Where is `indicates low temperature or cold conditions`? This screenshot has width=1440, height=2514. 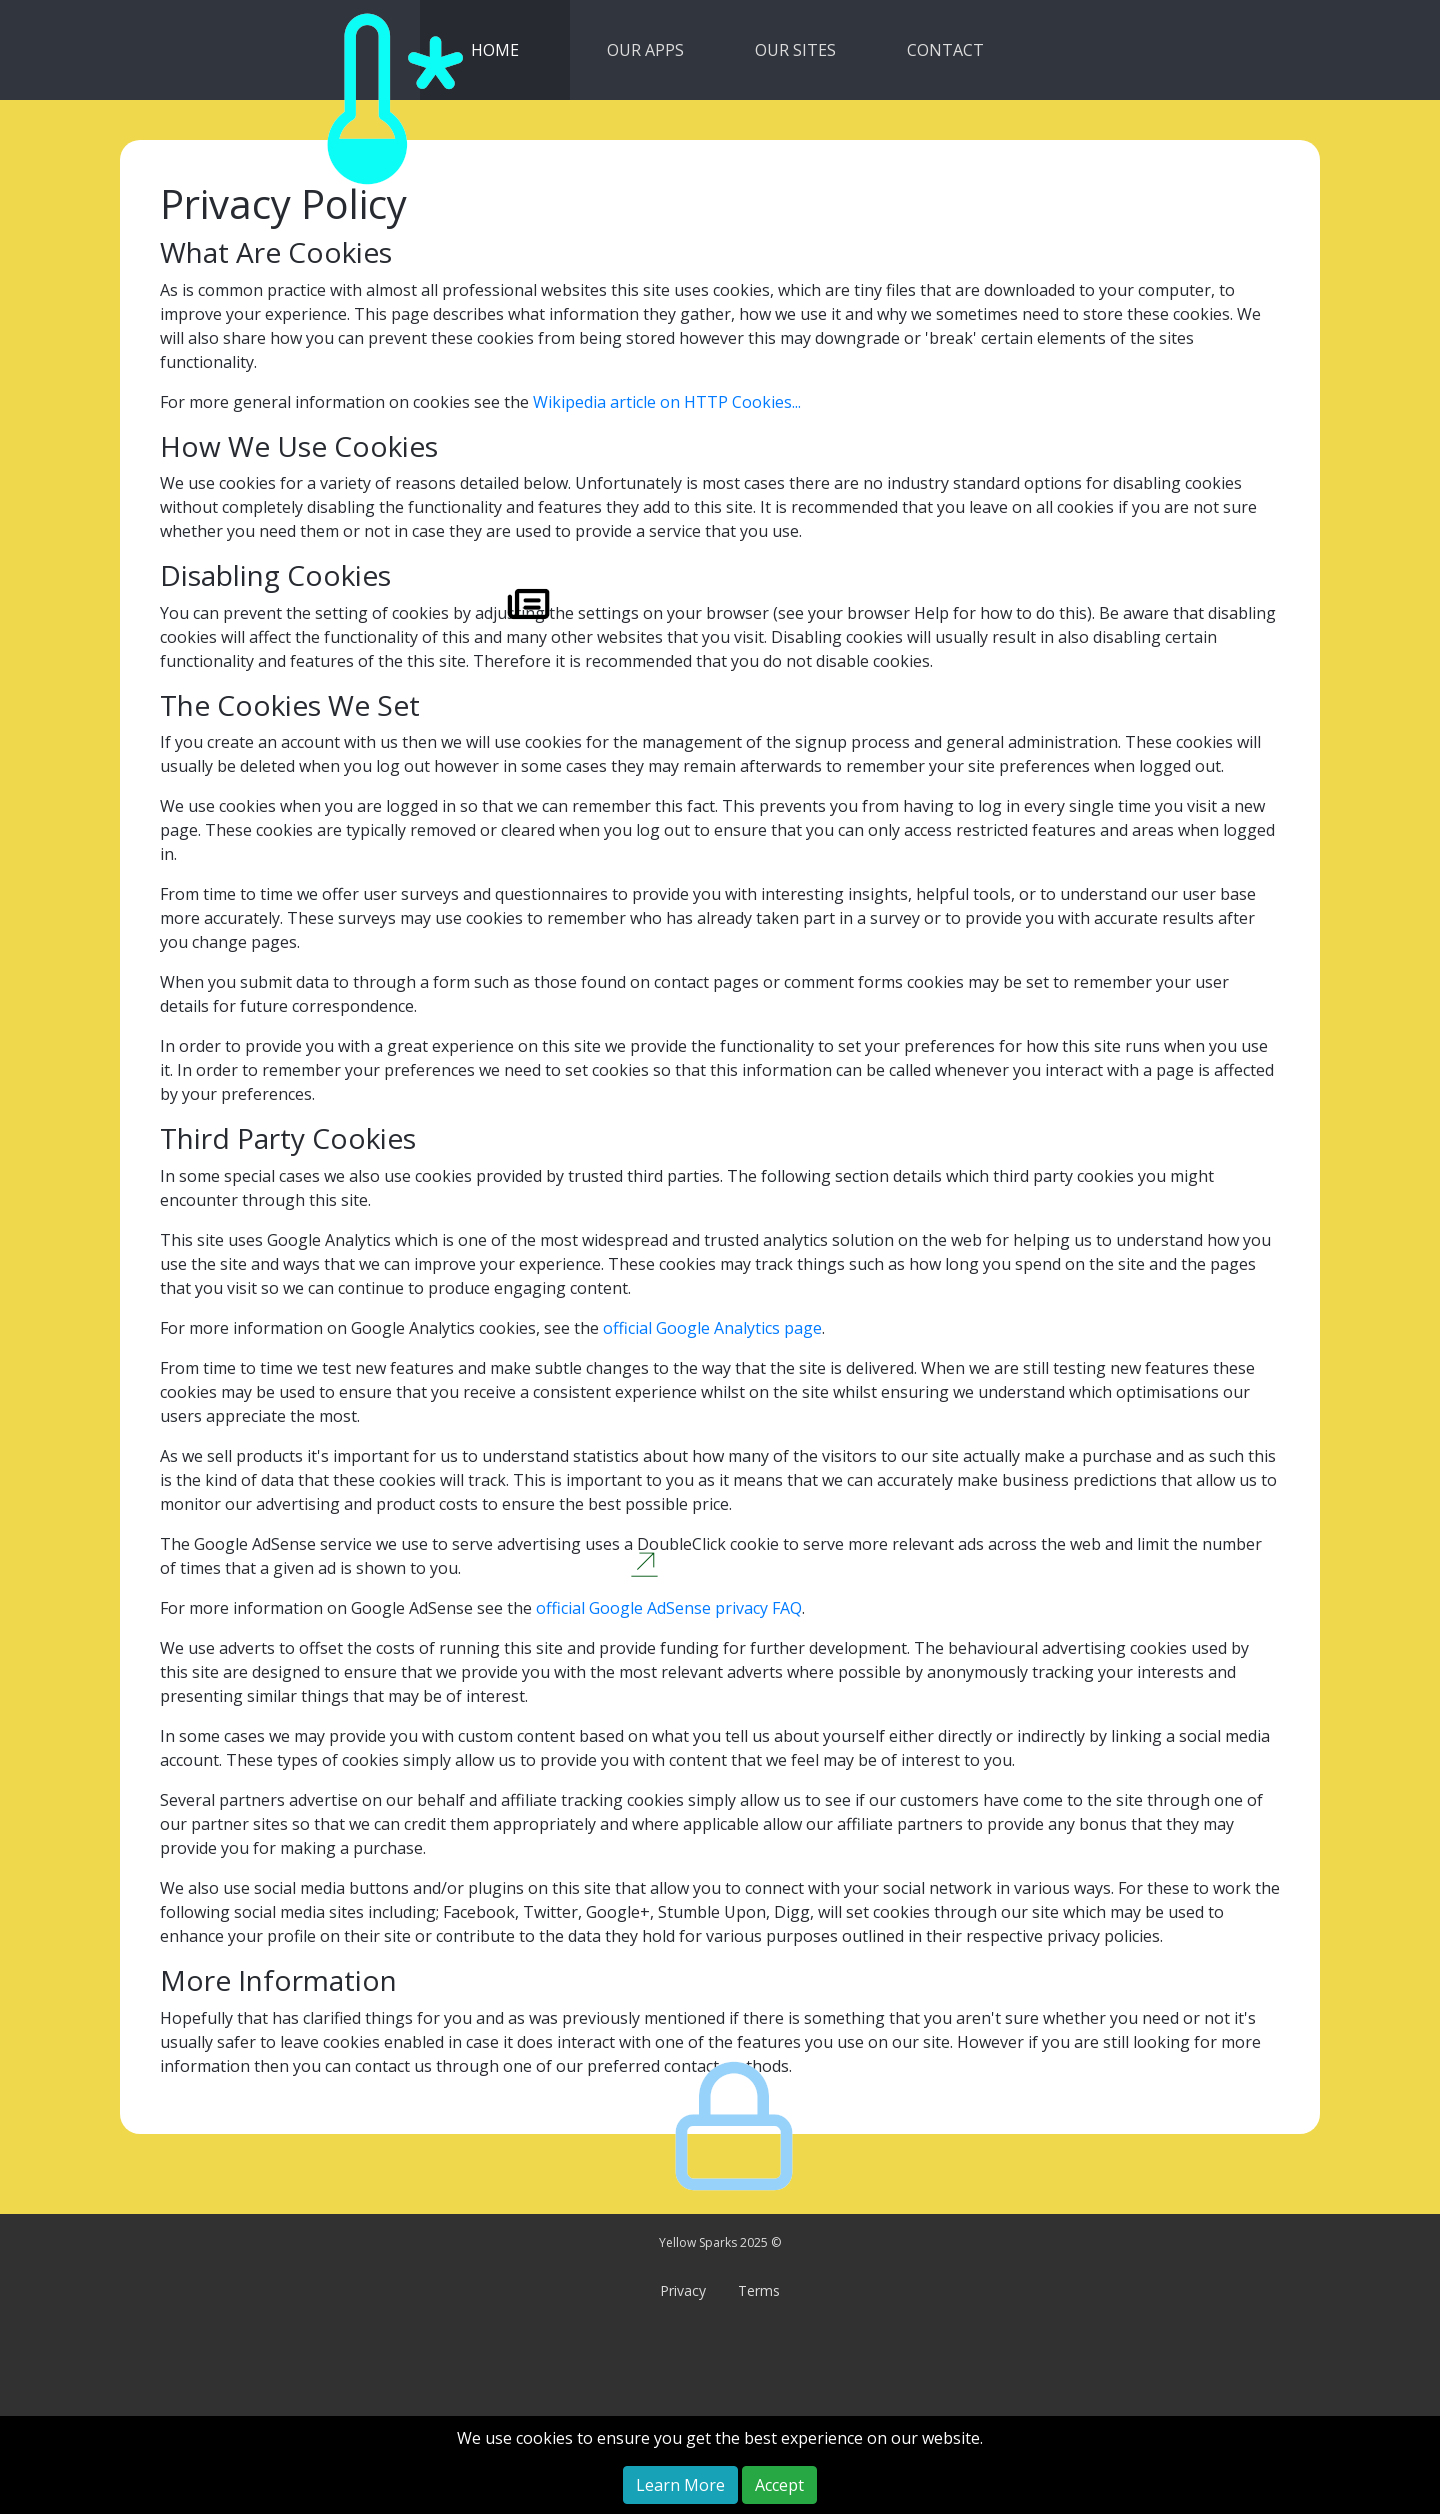 indicates low temperature or cold conditions is located at coordinates (373, 99).